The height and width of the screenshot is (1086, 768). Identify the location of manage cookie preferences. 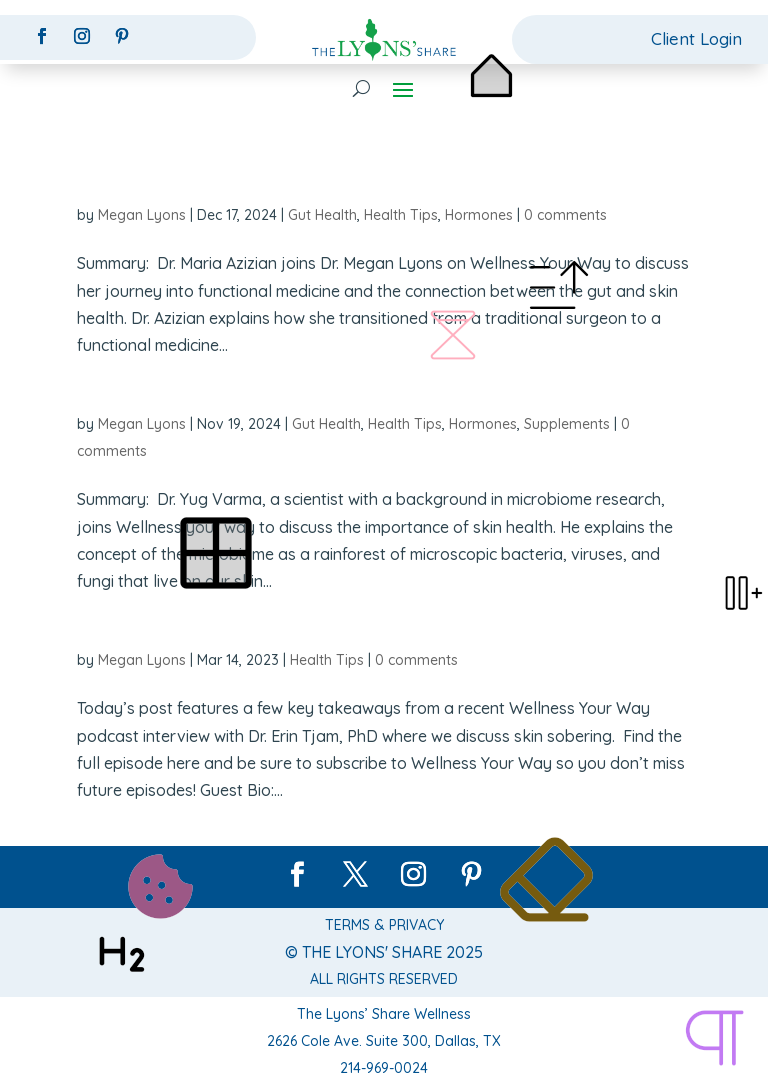
(160, 886).